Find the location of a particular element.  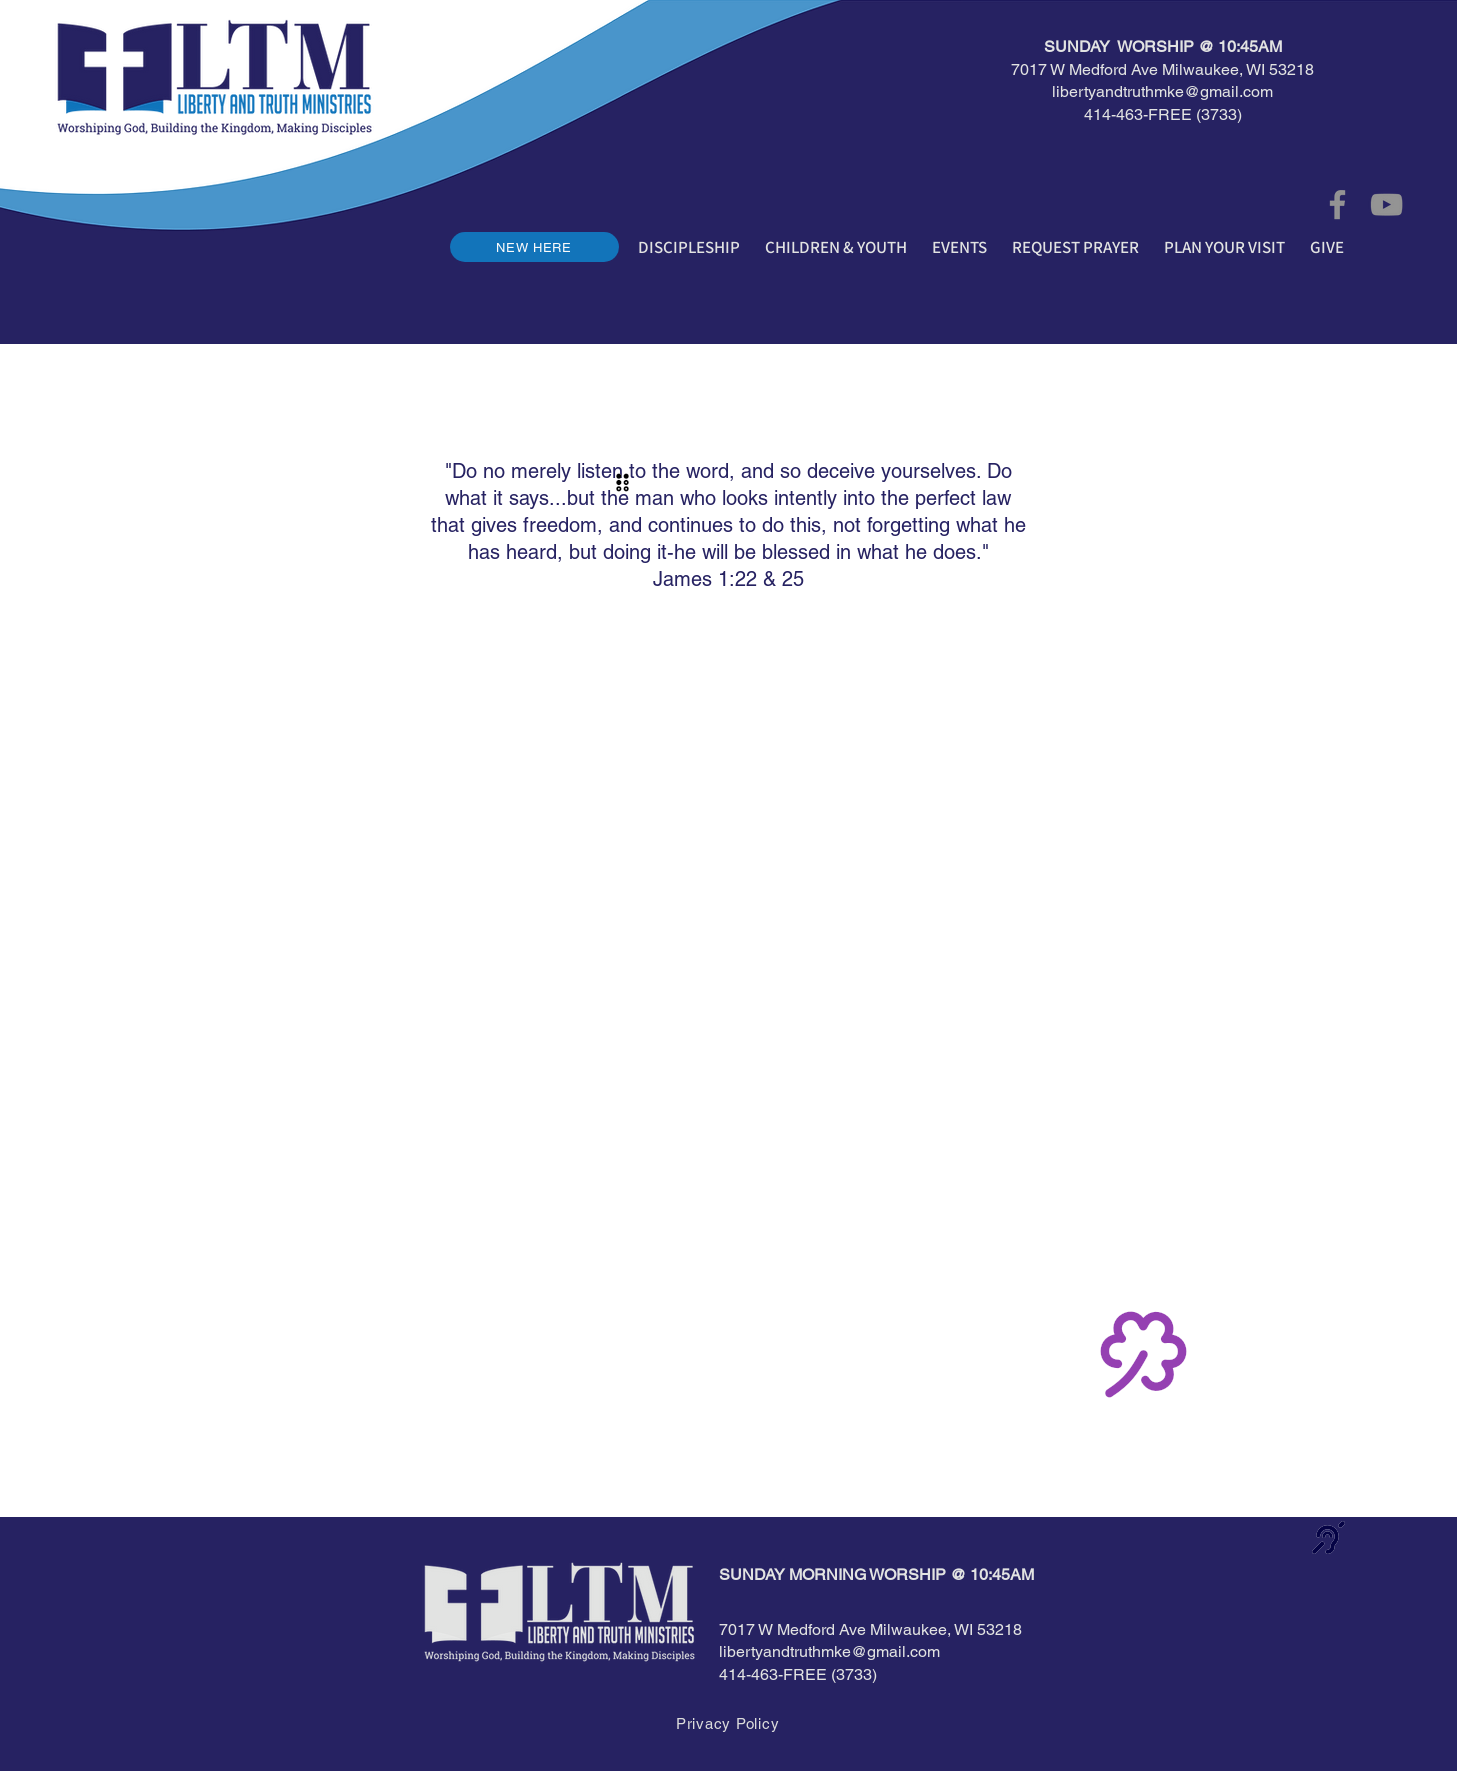

indicates hard of hearing accessibility options is located at coordinates (1328, 1537).